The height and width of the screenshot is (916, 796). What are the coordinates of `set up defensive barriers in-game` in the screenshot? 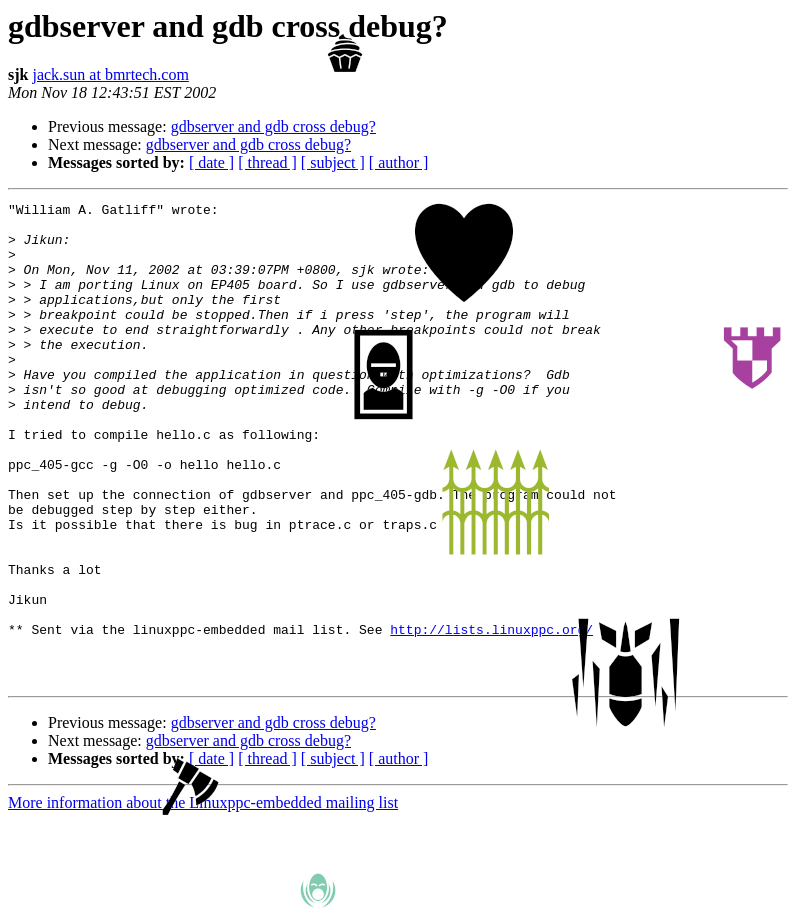 It's located at (495, 501).